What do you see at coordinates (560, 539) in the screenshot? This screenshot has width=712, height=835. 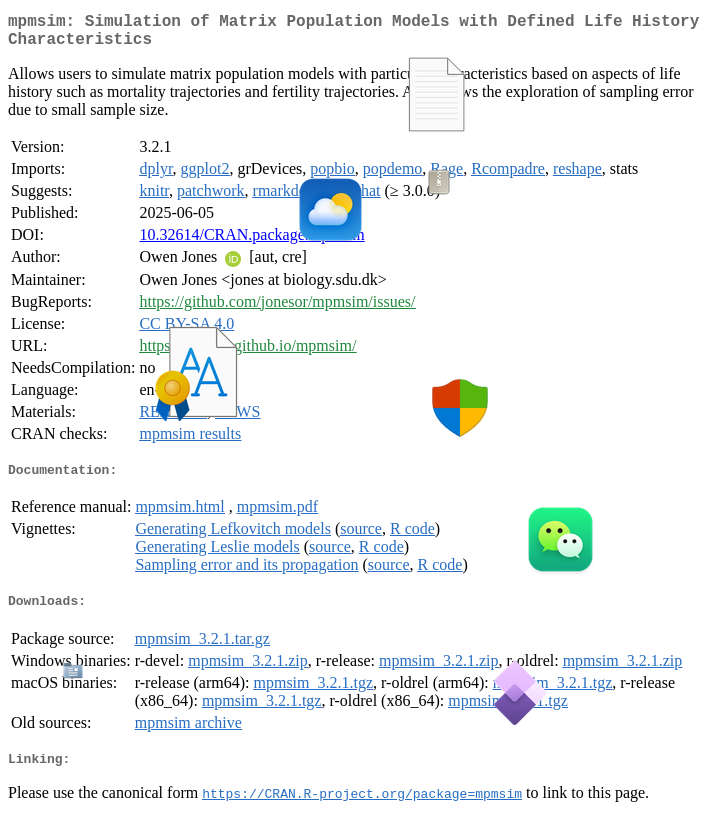 I see `open WeChat messaging app` at bounding box center [560, 539].